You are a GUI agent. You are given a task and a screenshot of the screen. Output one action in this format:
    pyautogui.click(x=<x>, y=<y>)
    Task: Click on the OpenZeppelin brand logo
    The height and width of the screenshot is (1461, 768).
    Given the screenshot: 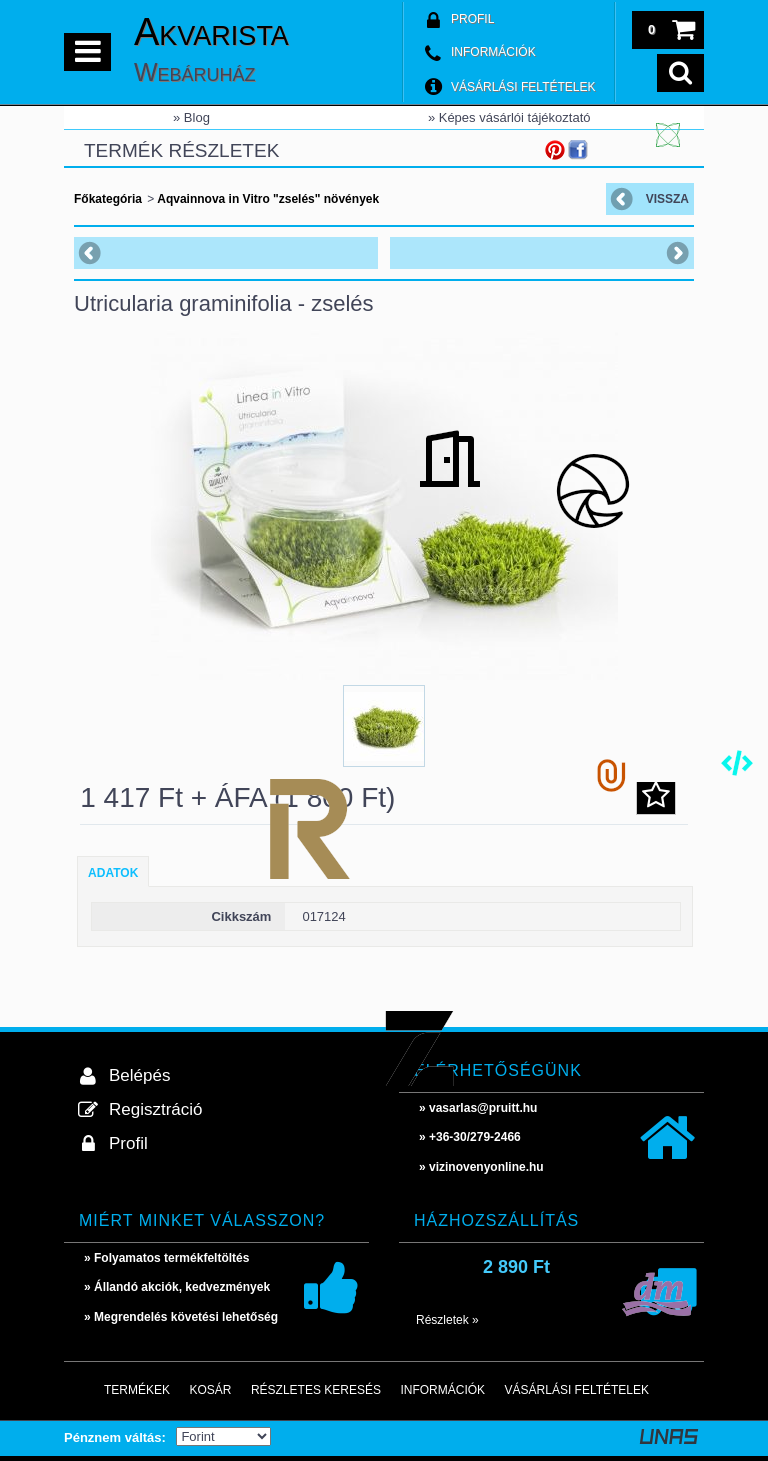 What is the action you would take?
    pyautogui.click(x=419, y=1048)
    